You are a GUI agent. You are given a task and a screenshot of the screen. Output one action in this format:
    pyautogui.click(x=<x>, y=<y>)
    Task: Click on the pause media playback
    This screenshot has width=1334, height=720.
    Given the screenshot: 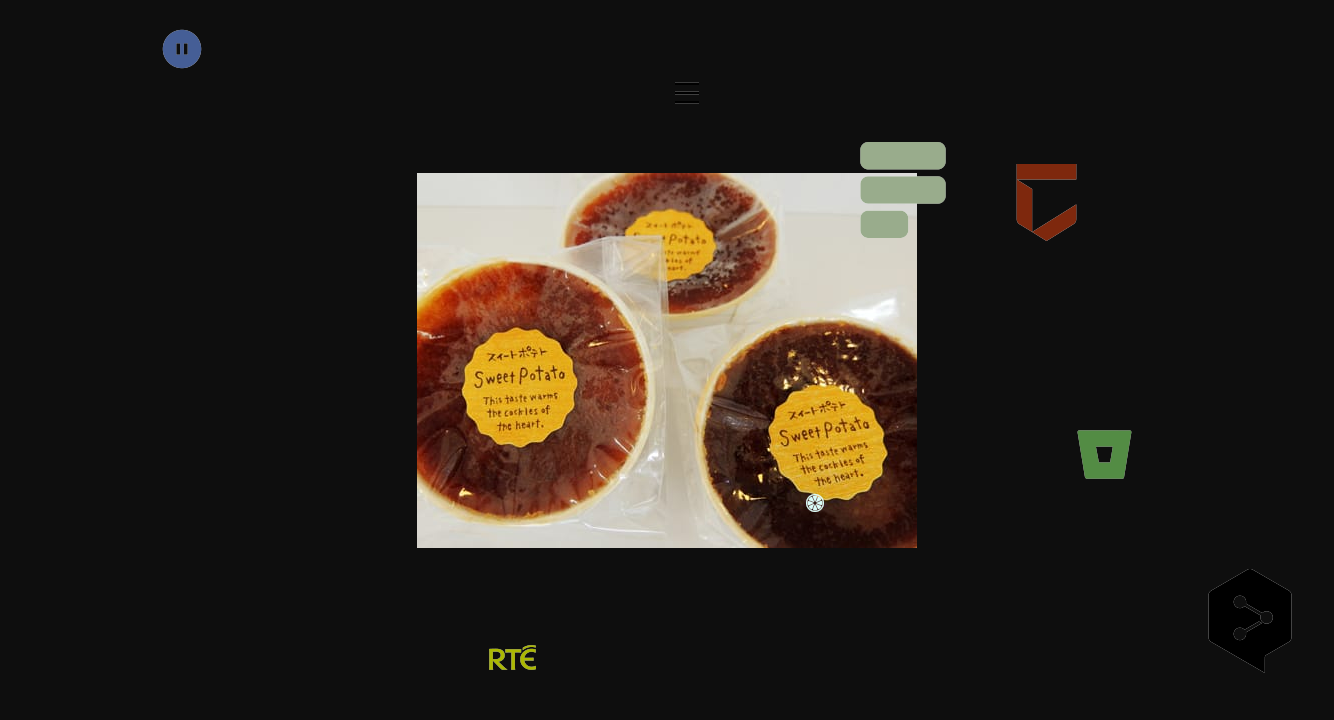 What is the action you would take?
    pyautogui.click(x=182, y=49)
    